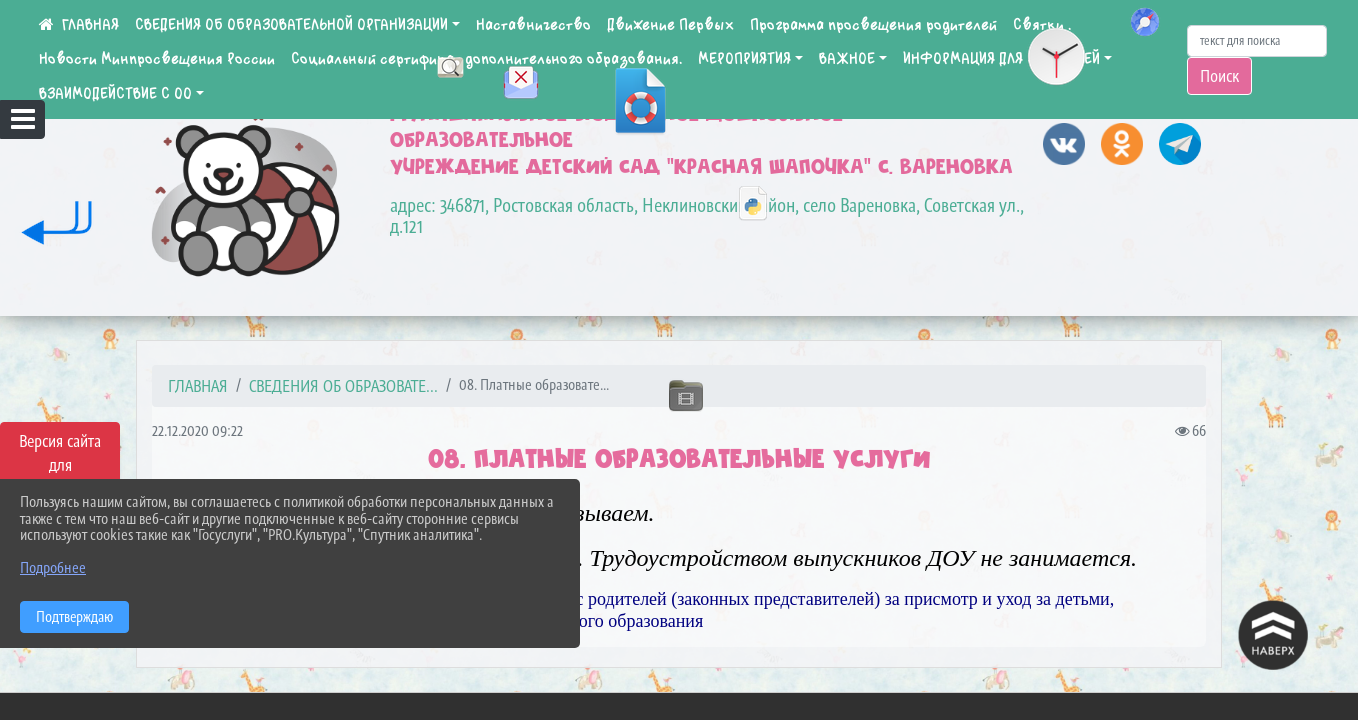  I want to click on a compiled html help file (.chm), so click(640, 100).